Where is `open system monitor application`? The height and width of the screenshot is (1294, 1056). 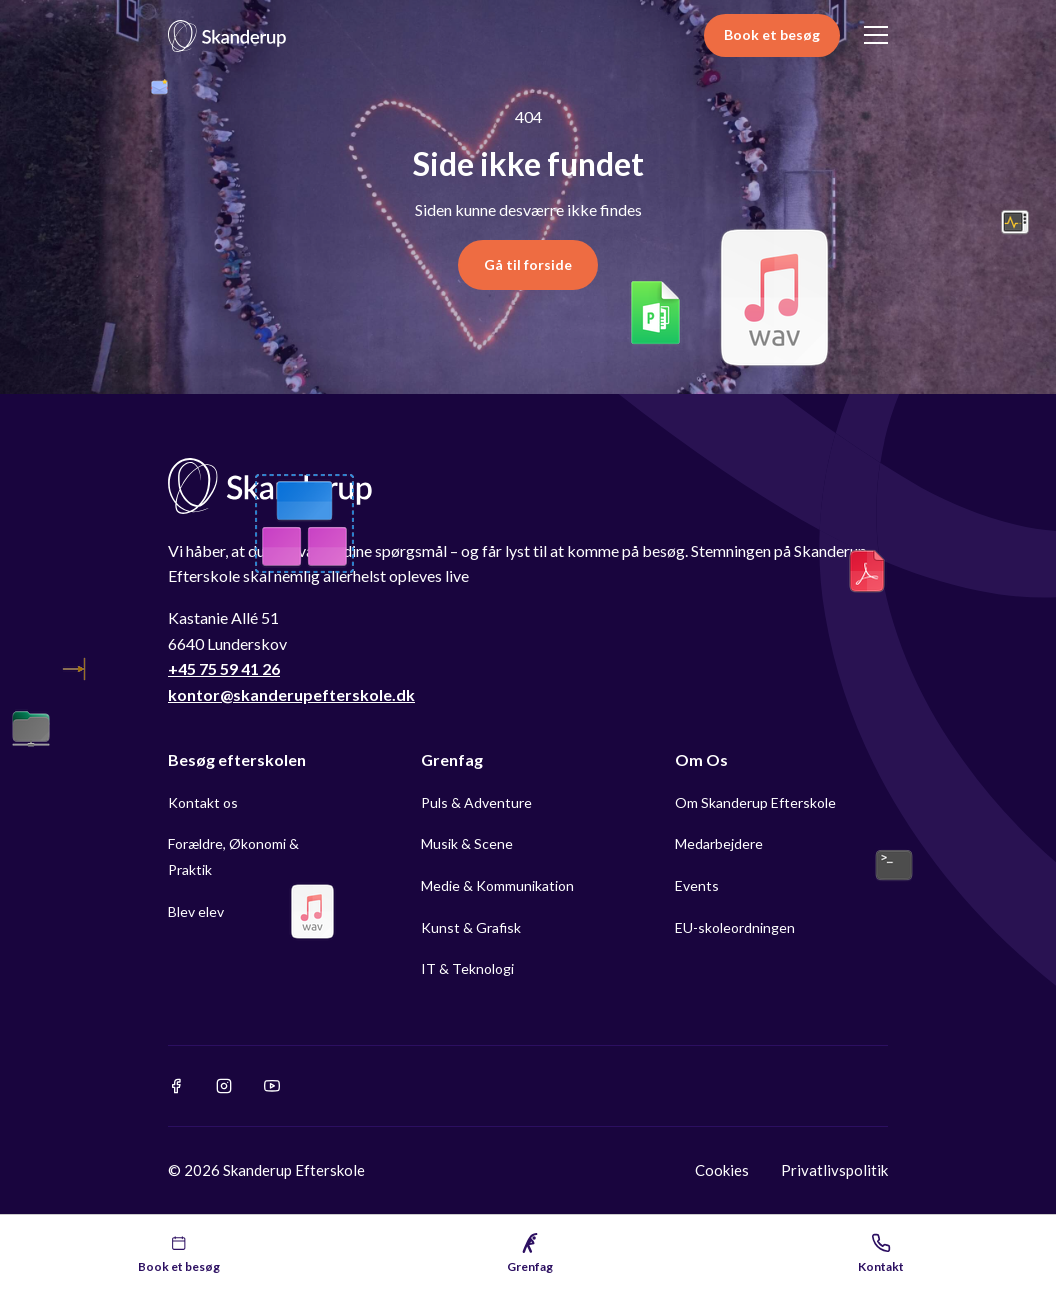
open system monitor application is located at coordinates (1015, 222).